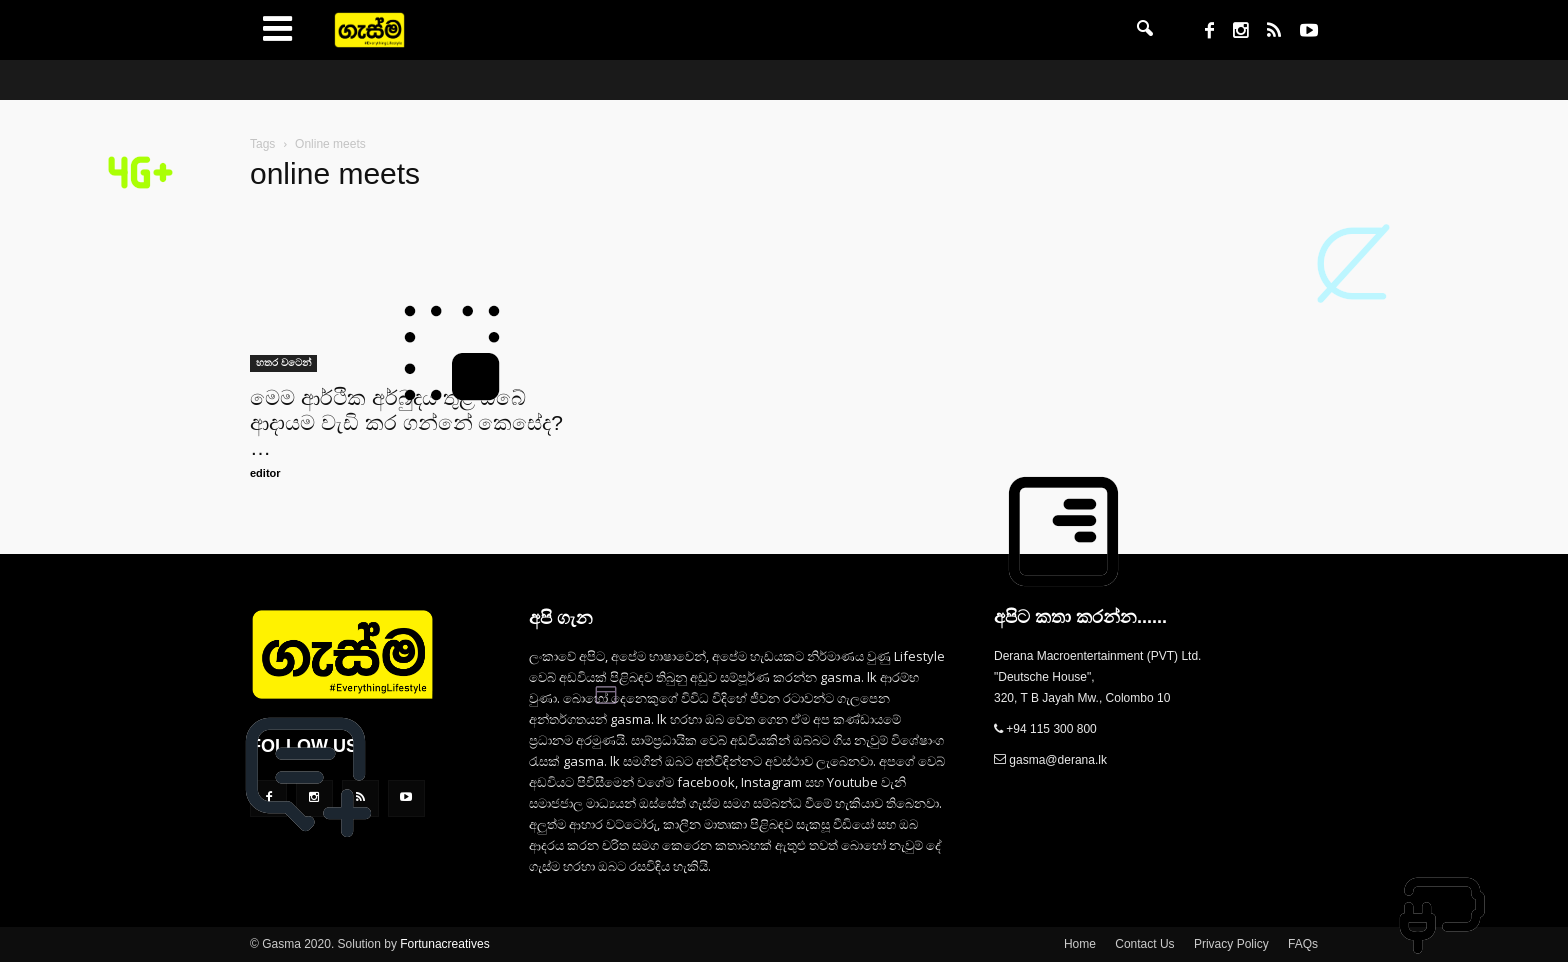 The width and height of the screenshot is (1568, 962). What do you see at coordinates (452, 353) in the screenshot?
I see `align content to bottom-right corner` at bounding box center [452, 353].